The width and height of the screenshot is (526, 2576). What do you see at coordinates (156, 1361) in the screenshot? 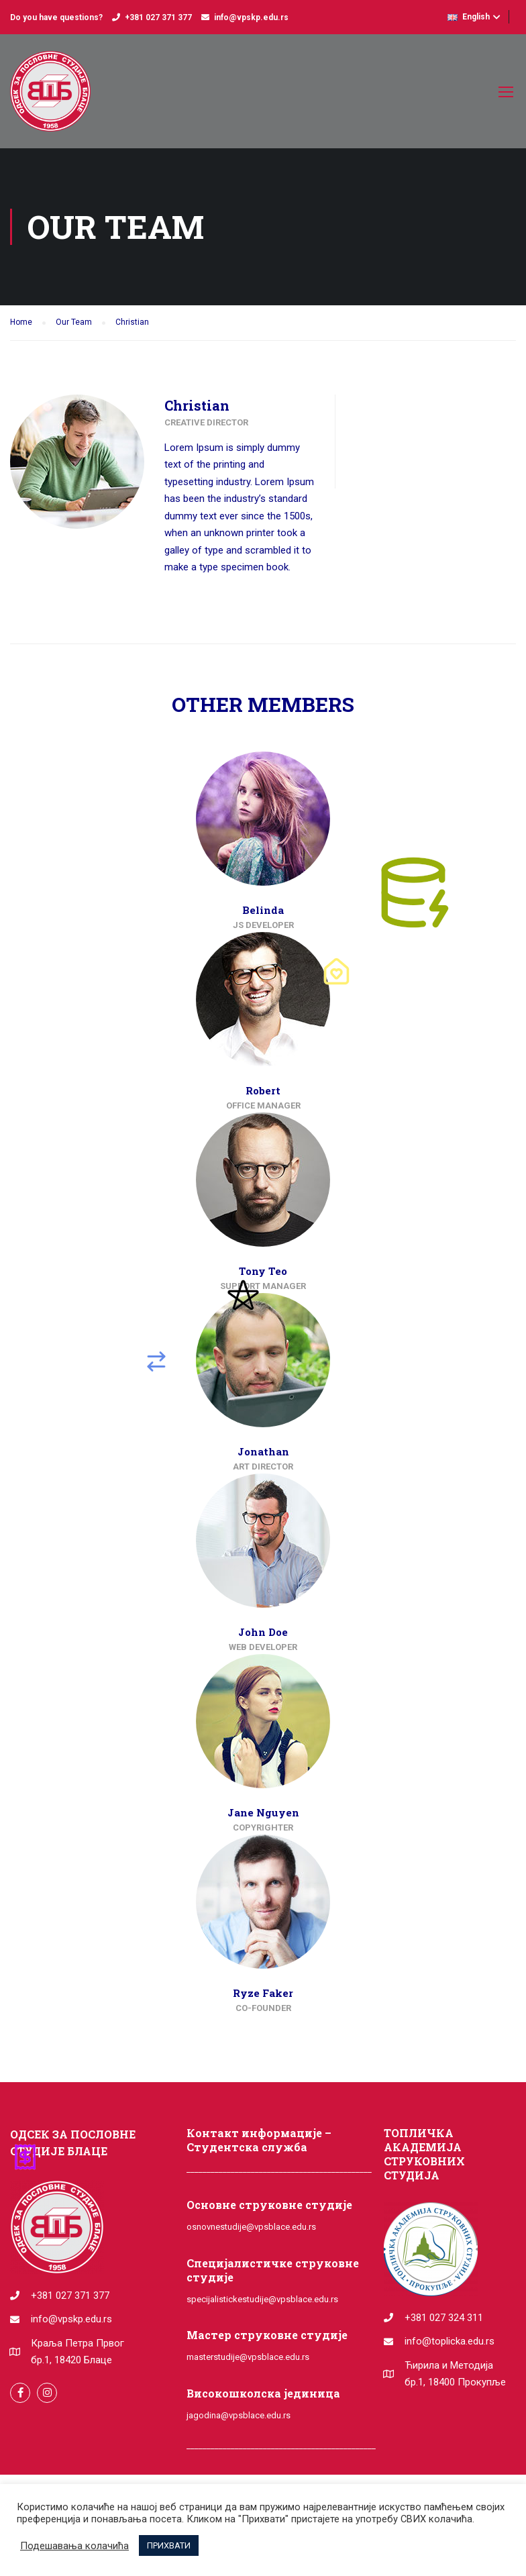
I see `swap or exchange items` at bounding box center [156, 1361].